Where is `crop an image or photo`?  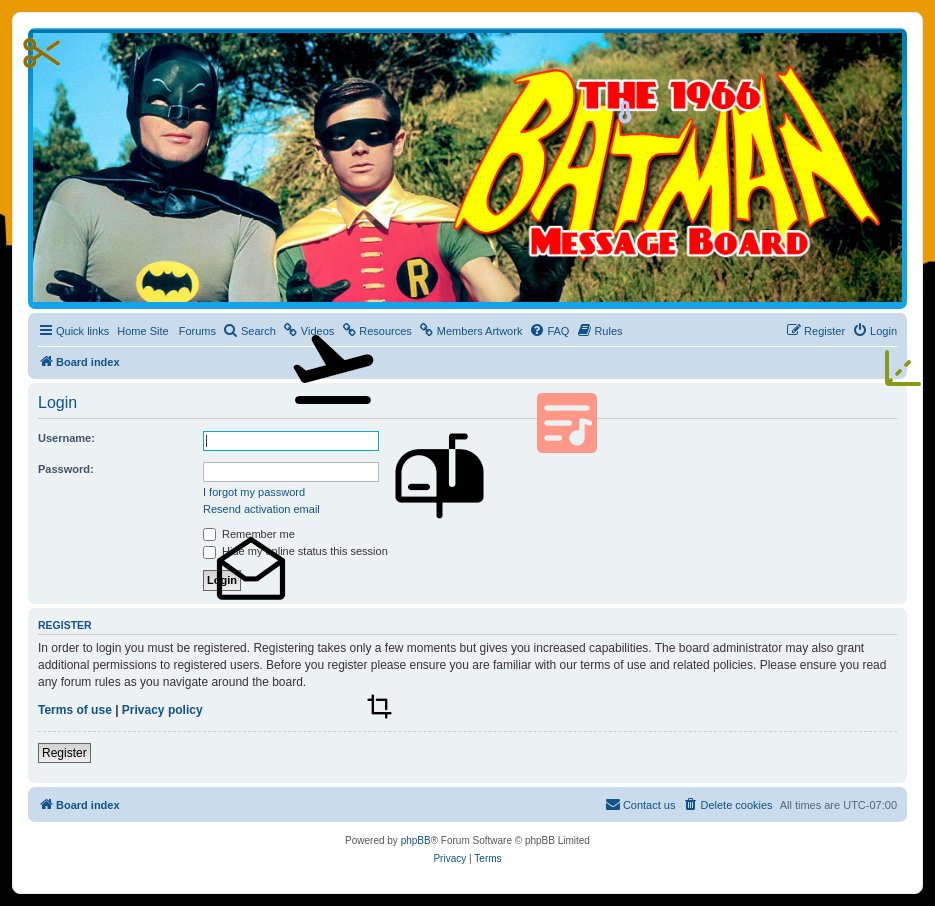 crop an image or photo is located at coordinates (379, 706).